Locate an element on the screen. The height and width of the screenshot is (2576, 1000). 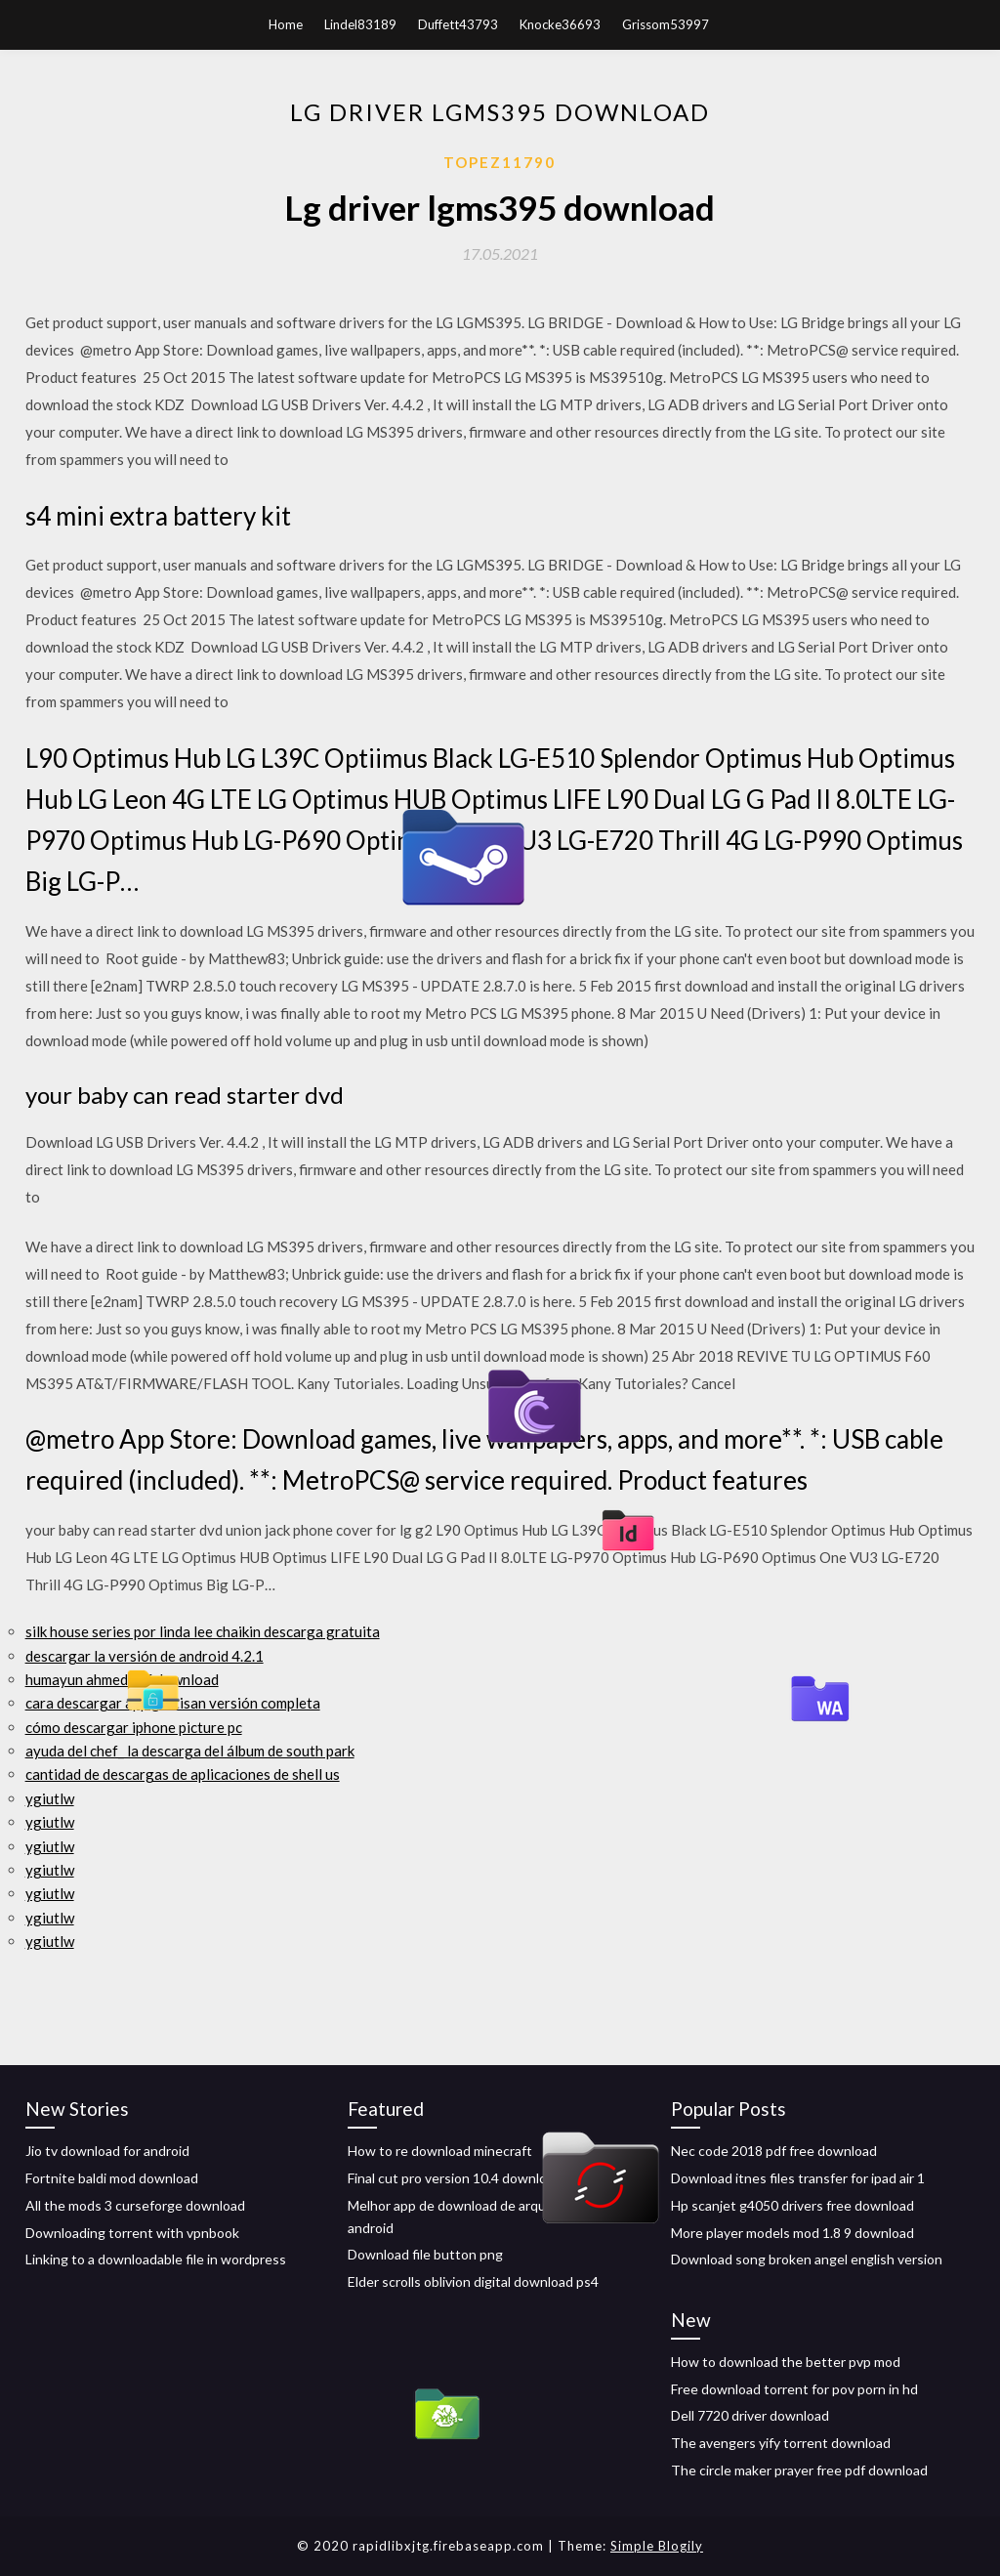
access an unlocked or unprotected folder is located at coordinates (152, 1691).